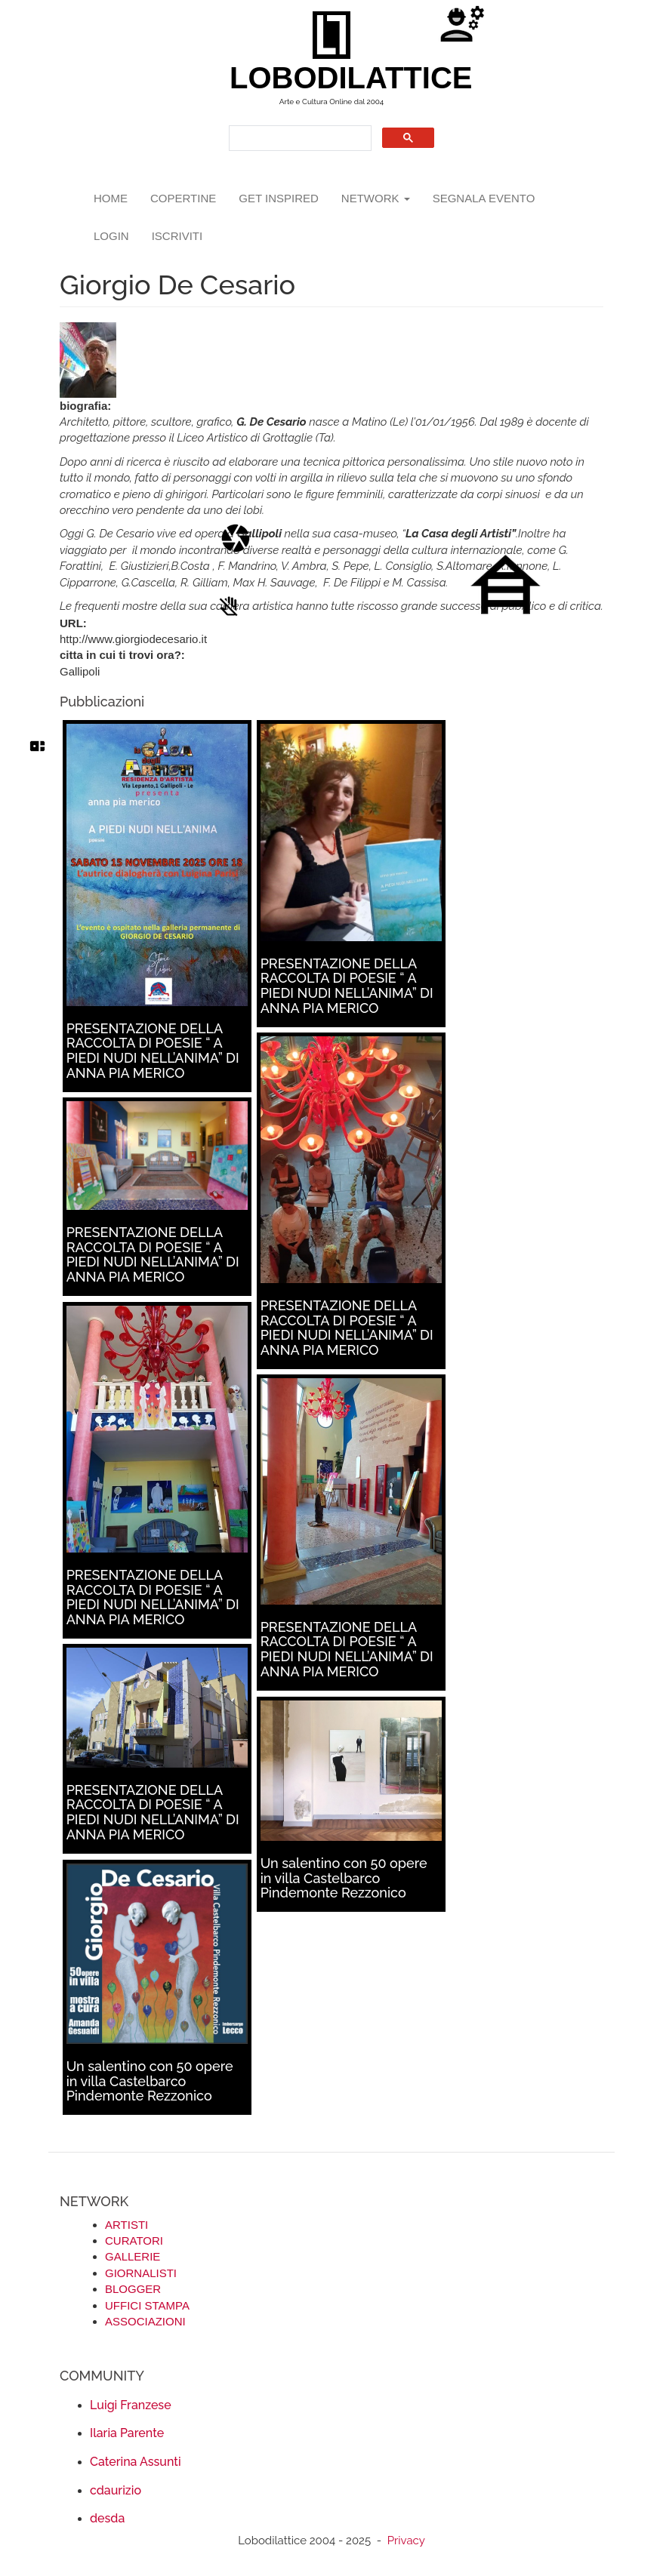  Describe the element at coordinates (37, 746) in the screenshot. I see `access bento box or meal ordering feature` at that location.